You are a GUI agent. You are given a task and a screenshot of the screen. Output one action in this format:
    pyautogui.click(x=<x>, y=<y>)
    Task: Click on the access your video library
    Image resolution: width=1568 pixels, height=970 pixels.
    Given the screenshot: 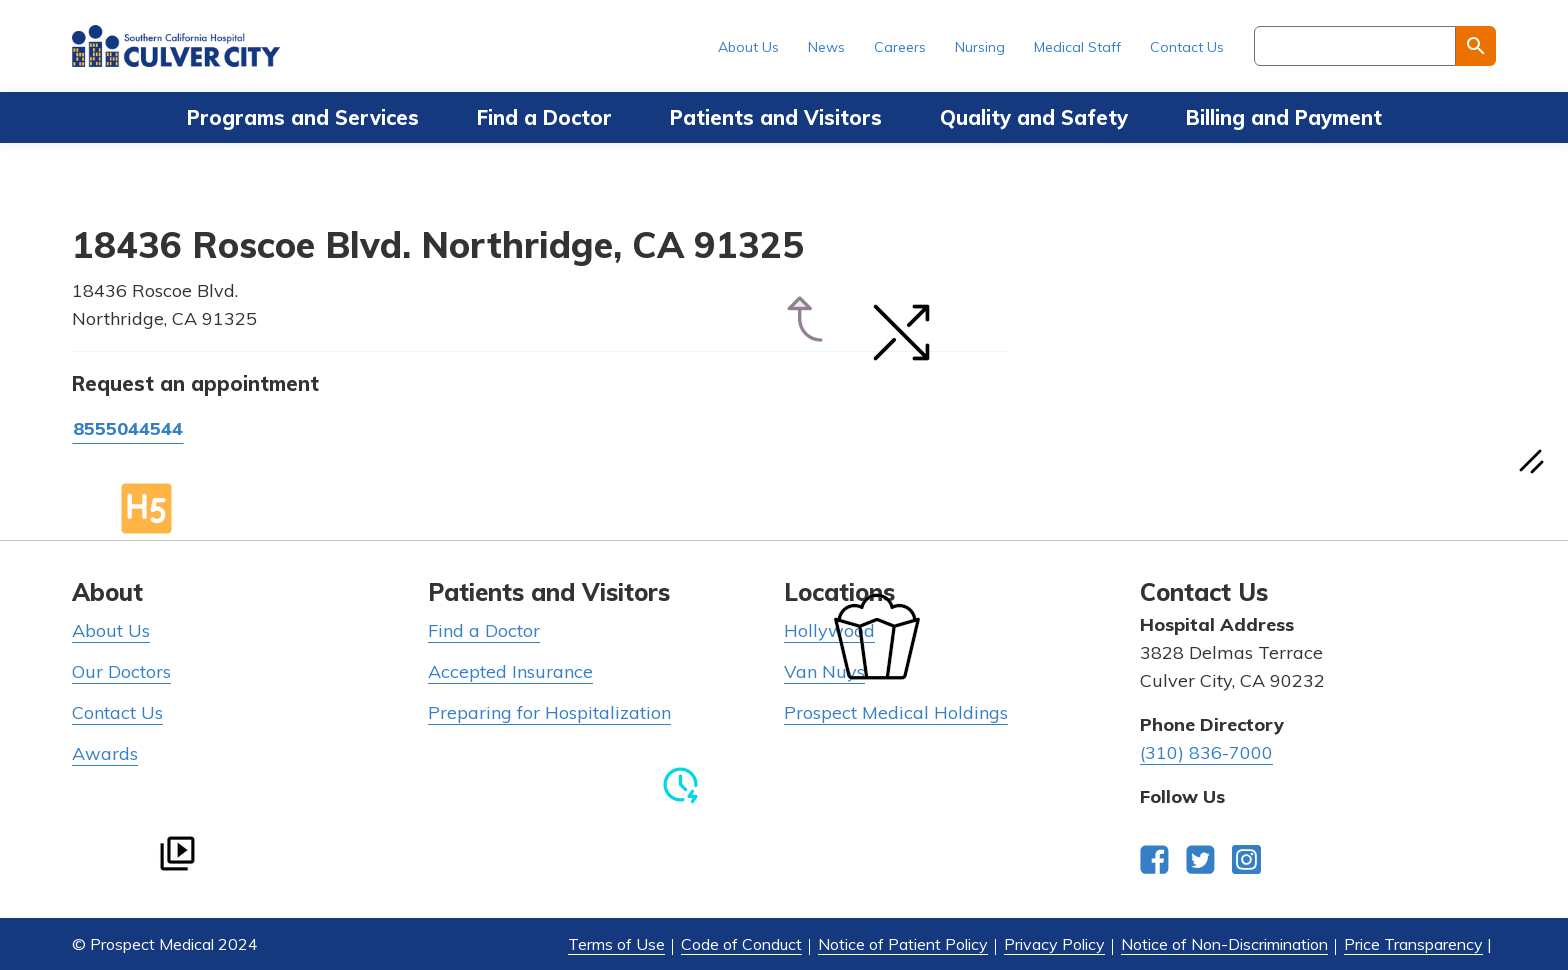 What is the action you would take?
    pyautogui.click(x=177, y=853)
    